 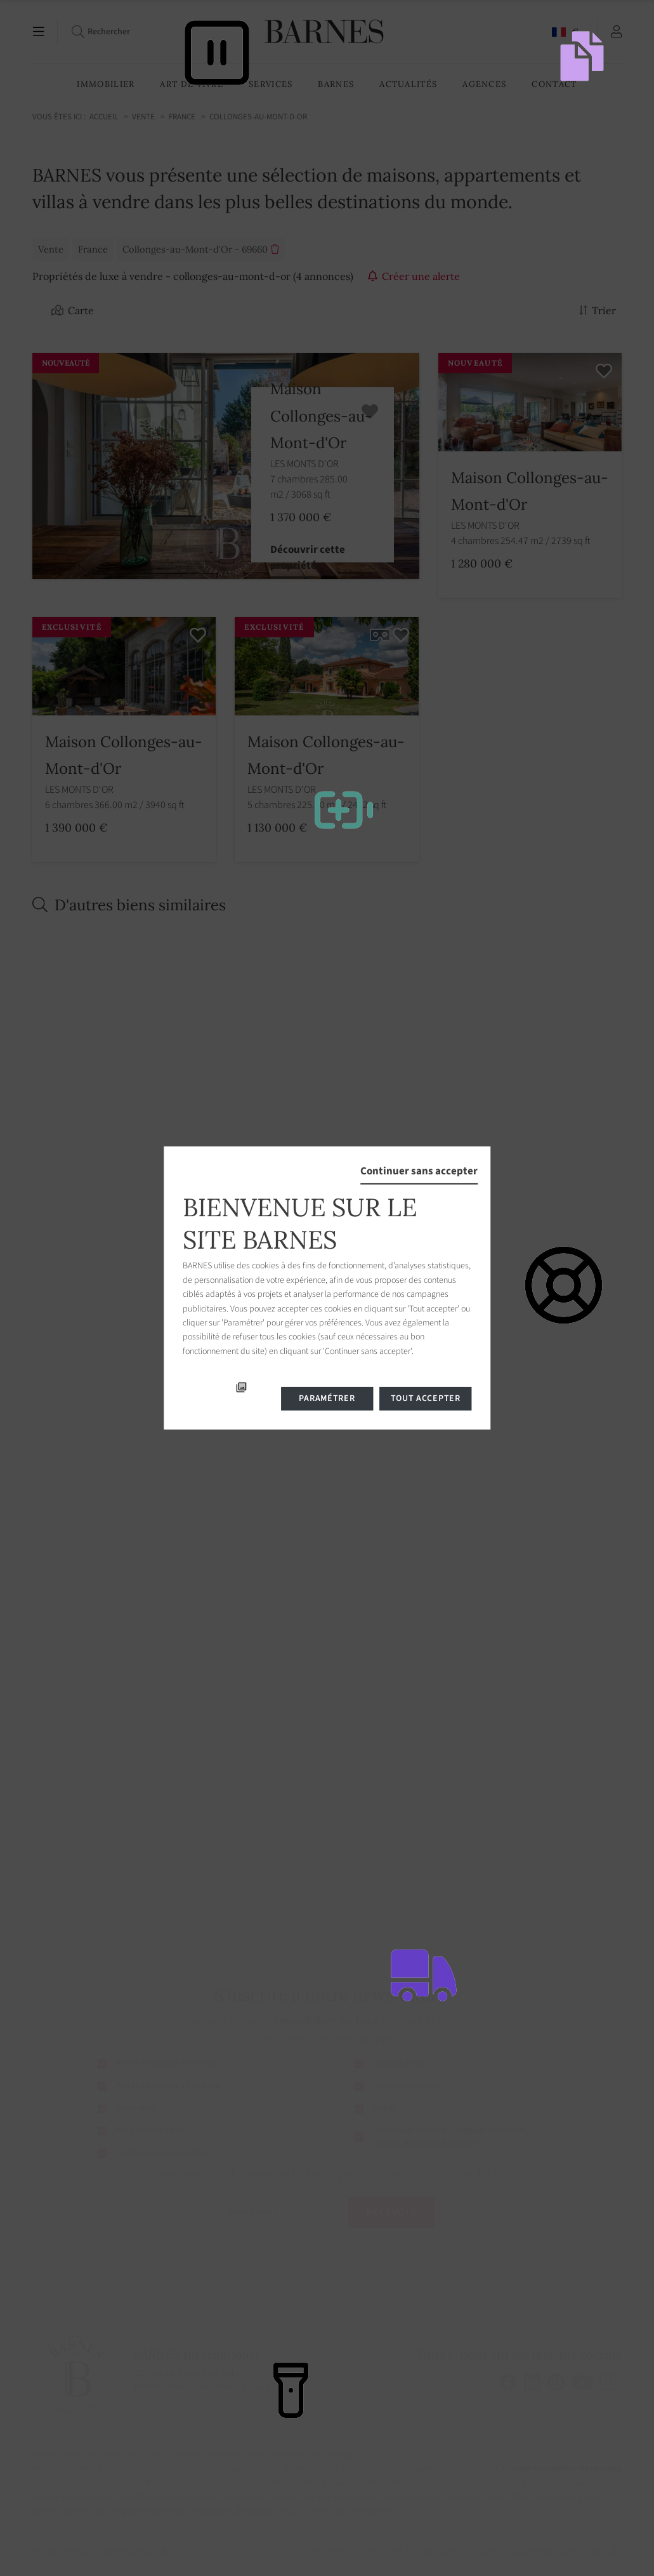 What do you see at coordinates (582, 56) in the screenshot?
I see `view all documents` at bounding box center [582, 56].